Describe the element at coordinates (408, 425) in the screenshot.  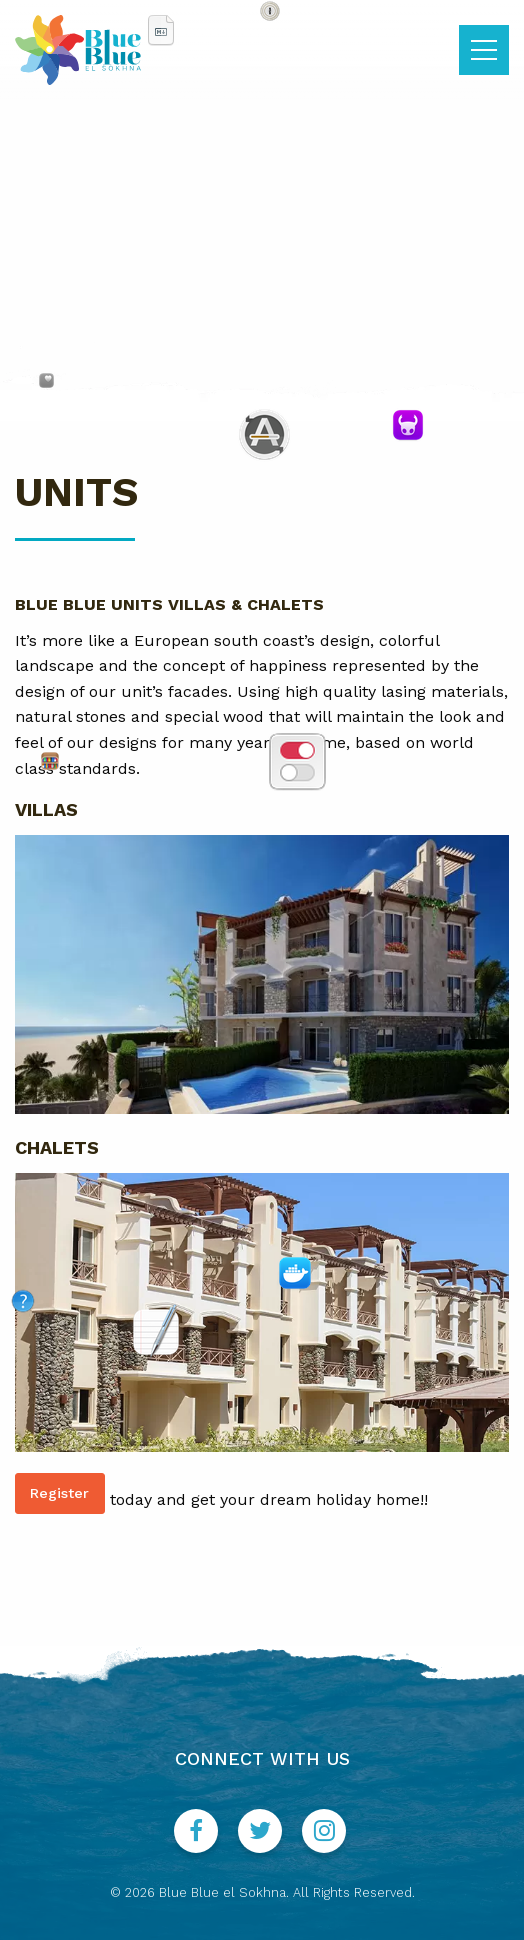
I see `launch hollow knight game` at that location.